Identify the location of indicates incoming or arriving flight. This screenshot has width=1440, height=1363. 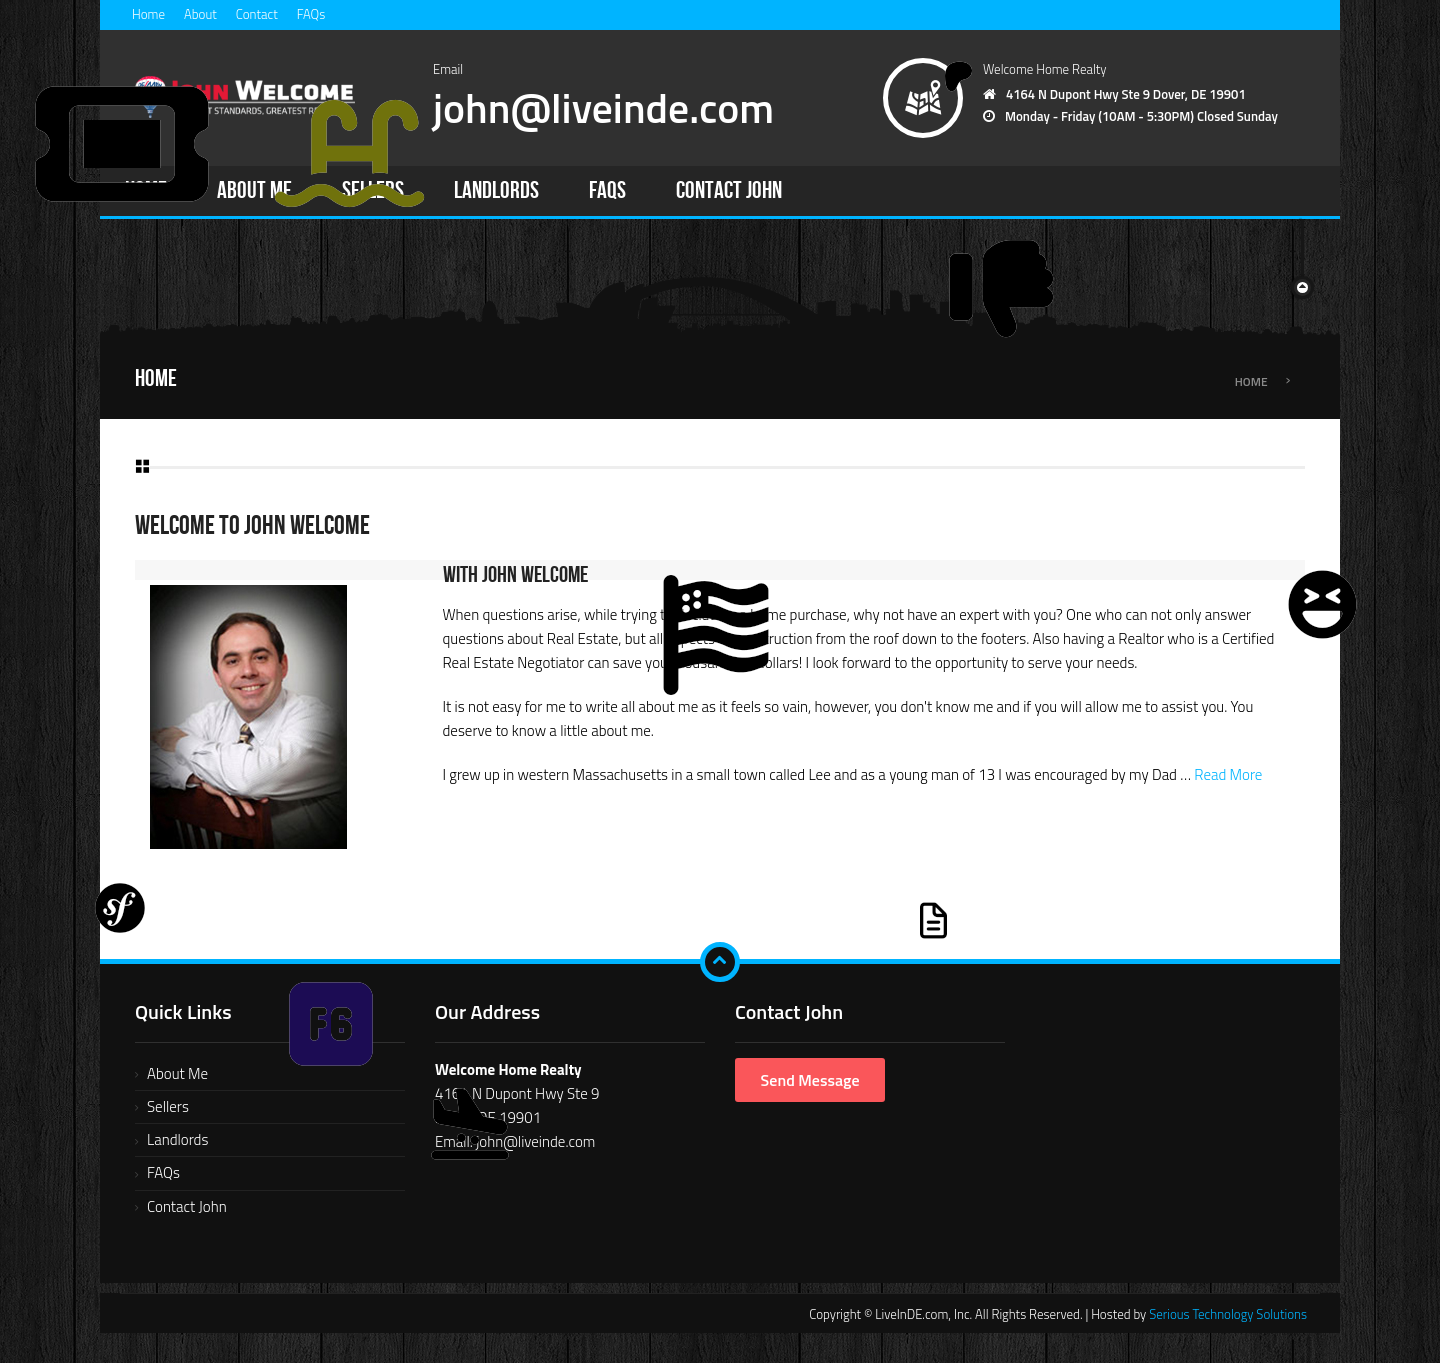
(470, 1125).